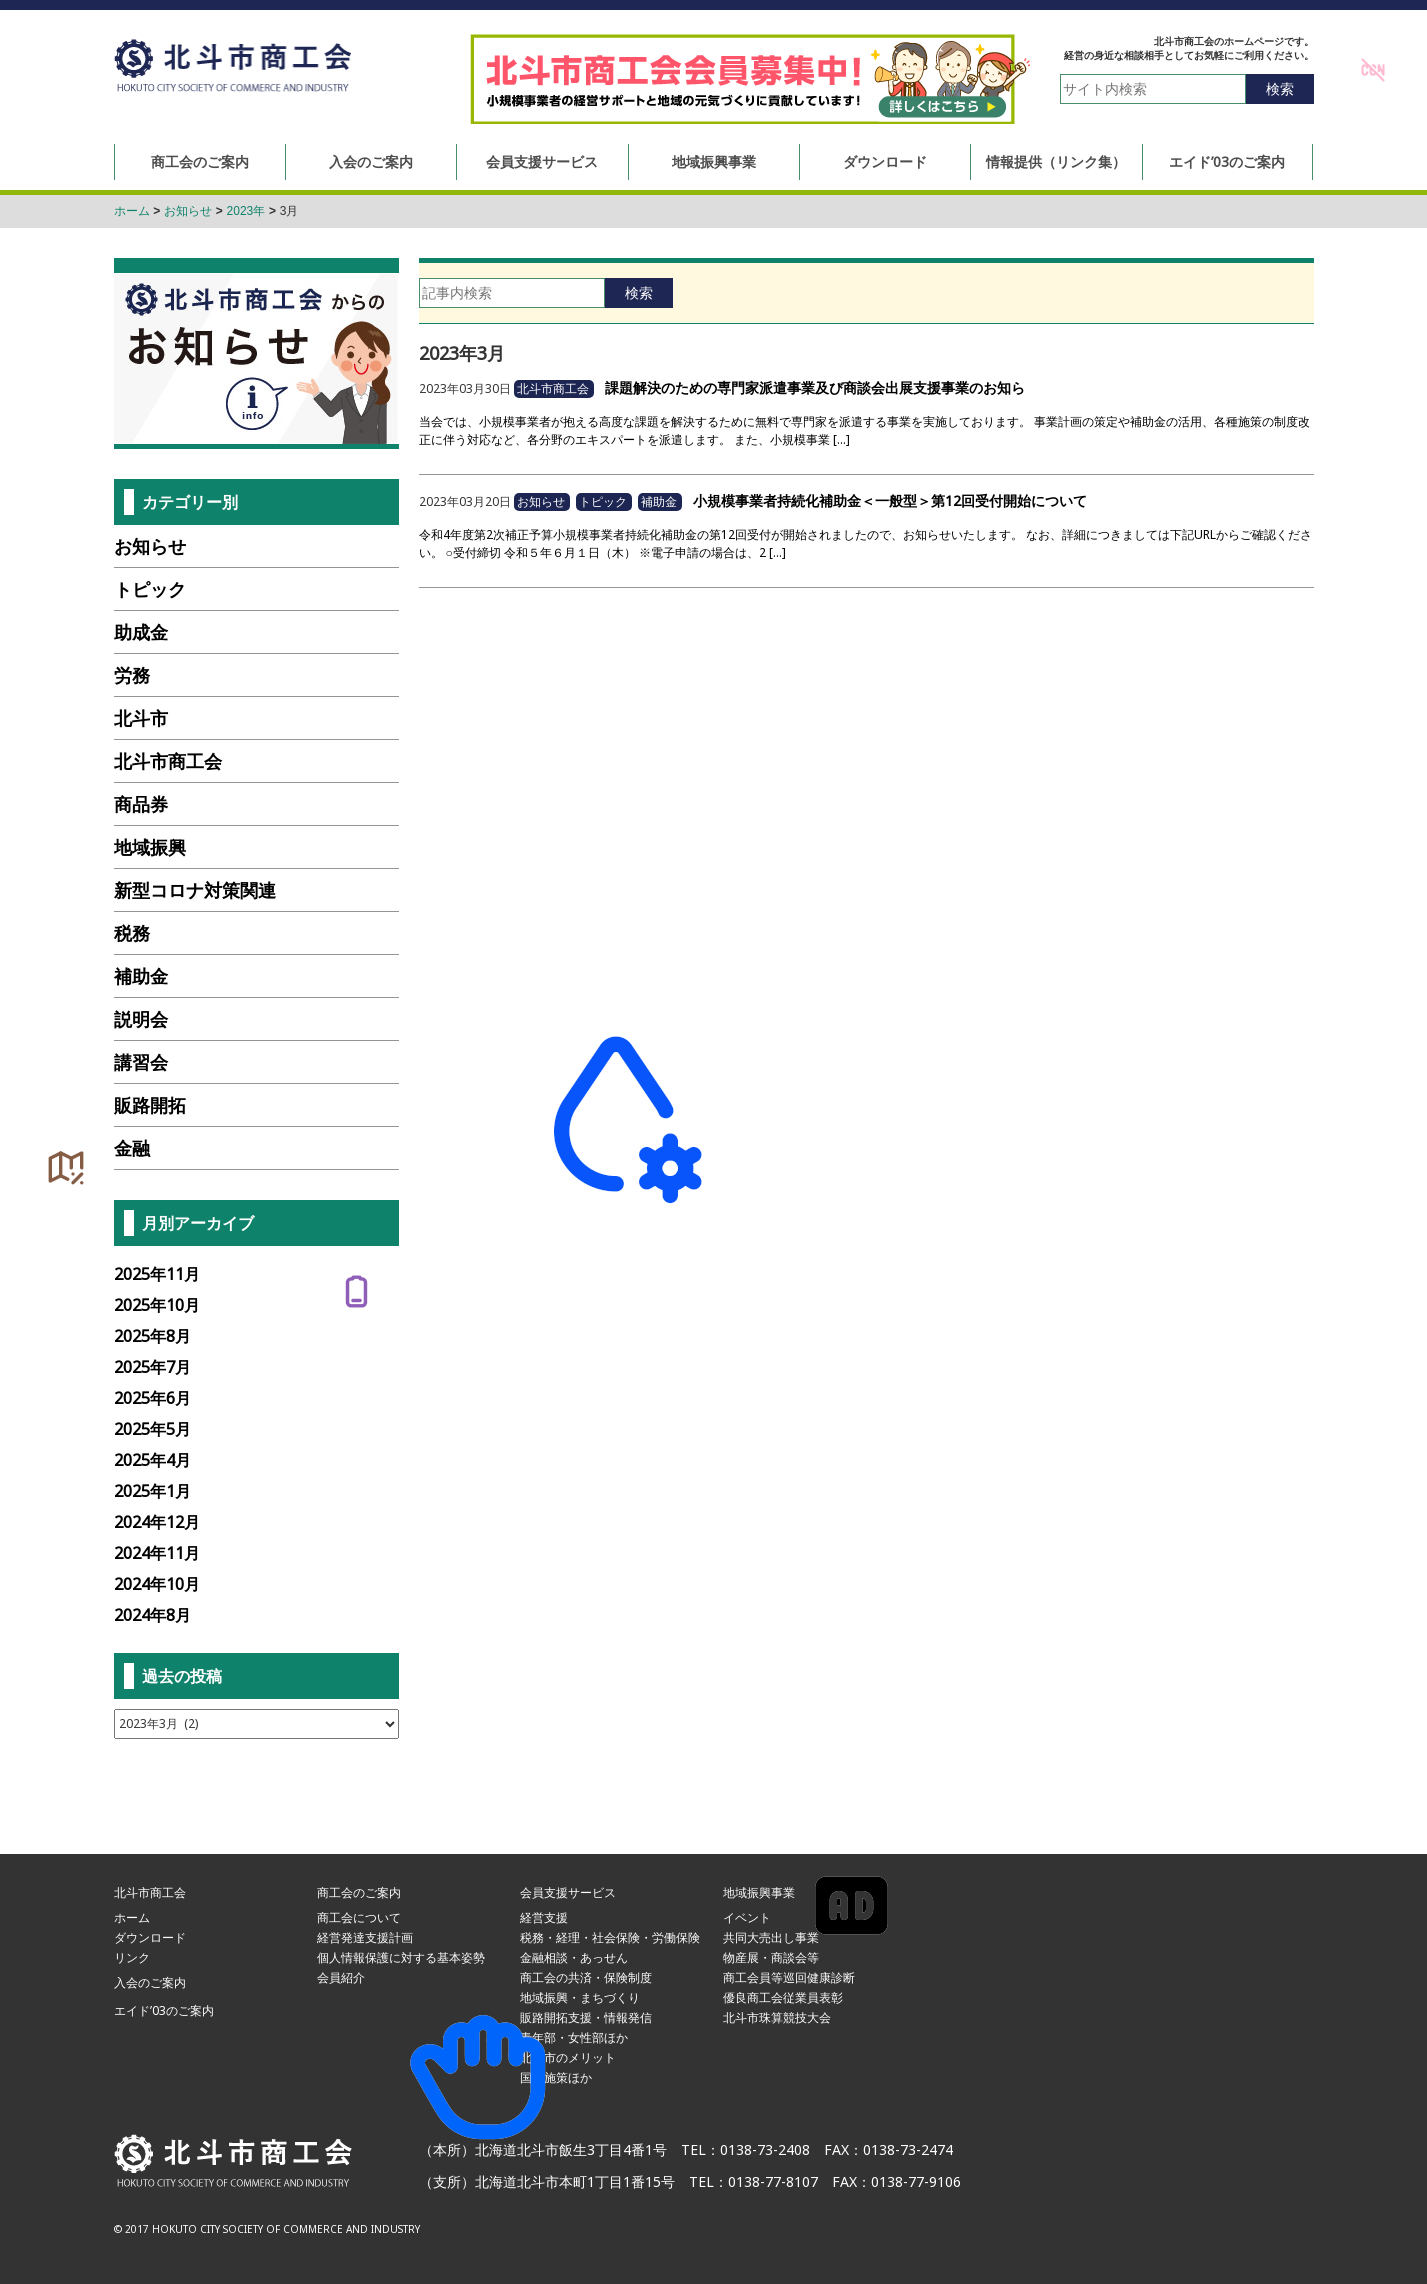 The height and width of the screenshot is (2284, 1427). Describe the element at coordinates (356, 1291) in the screenshot. I see `indicates low battery level` at that location.